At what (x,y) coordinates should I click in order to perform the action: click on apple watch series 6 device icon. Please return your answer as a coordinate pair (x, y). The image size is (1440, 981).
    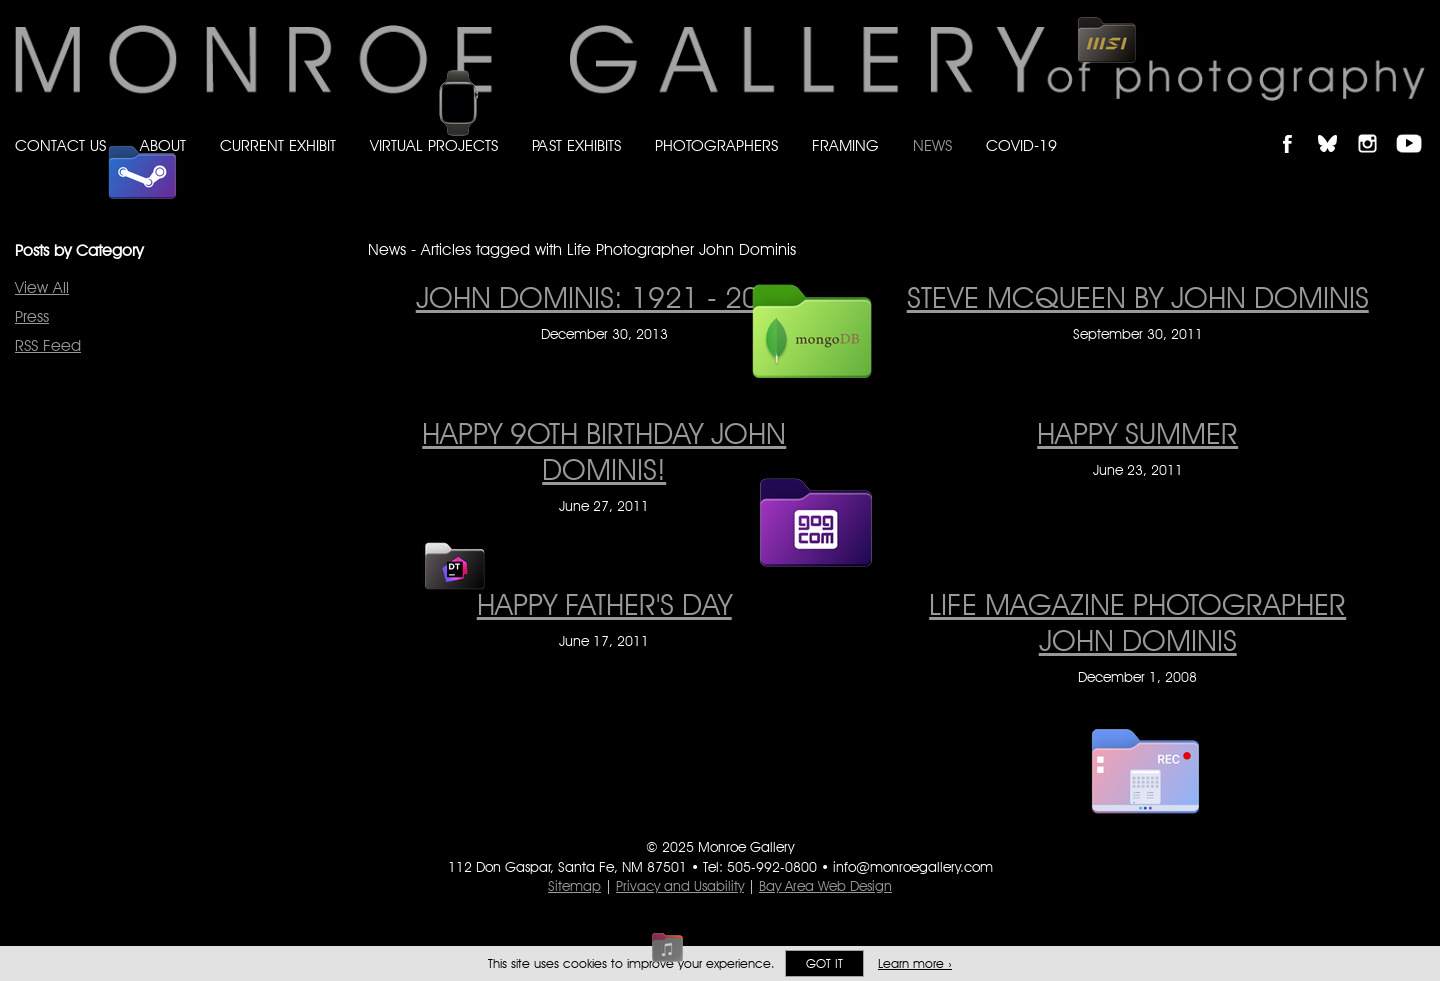
    Looking at the image, I should click on (458, 103).